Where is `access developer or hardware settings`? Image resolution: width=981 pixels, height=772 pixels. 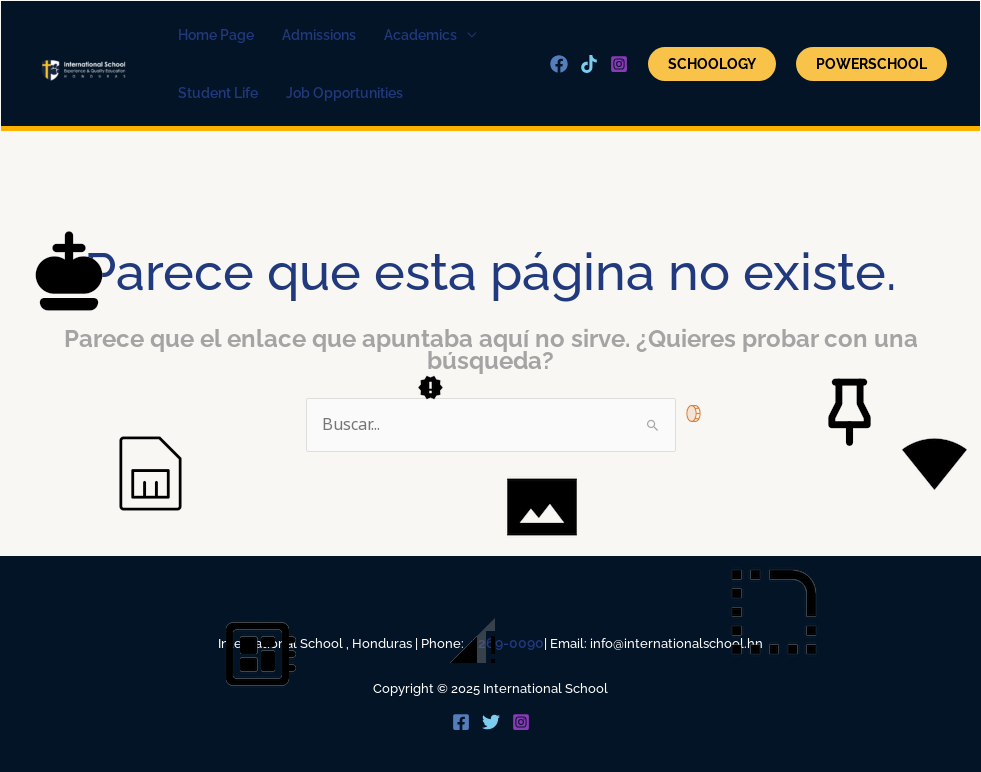
access developer or hardware settings is located at coordinates (261, 654).